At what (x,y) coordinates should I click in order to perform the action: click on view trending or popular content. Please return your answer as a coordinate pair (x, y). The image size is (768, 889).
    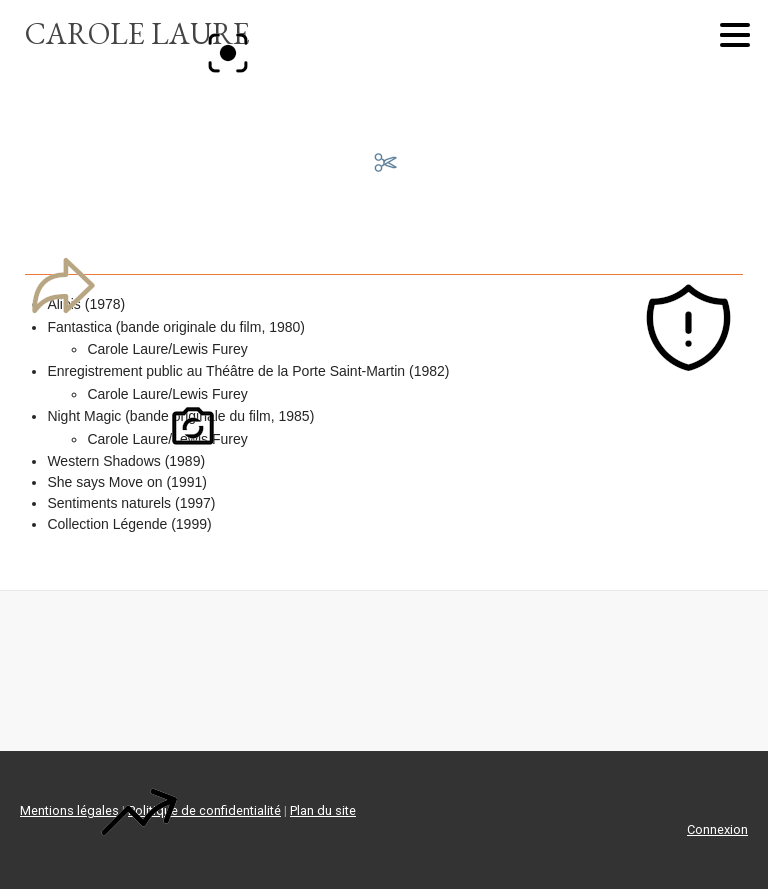
    Looking at the image, I should click on (139, 811).